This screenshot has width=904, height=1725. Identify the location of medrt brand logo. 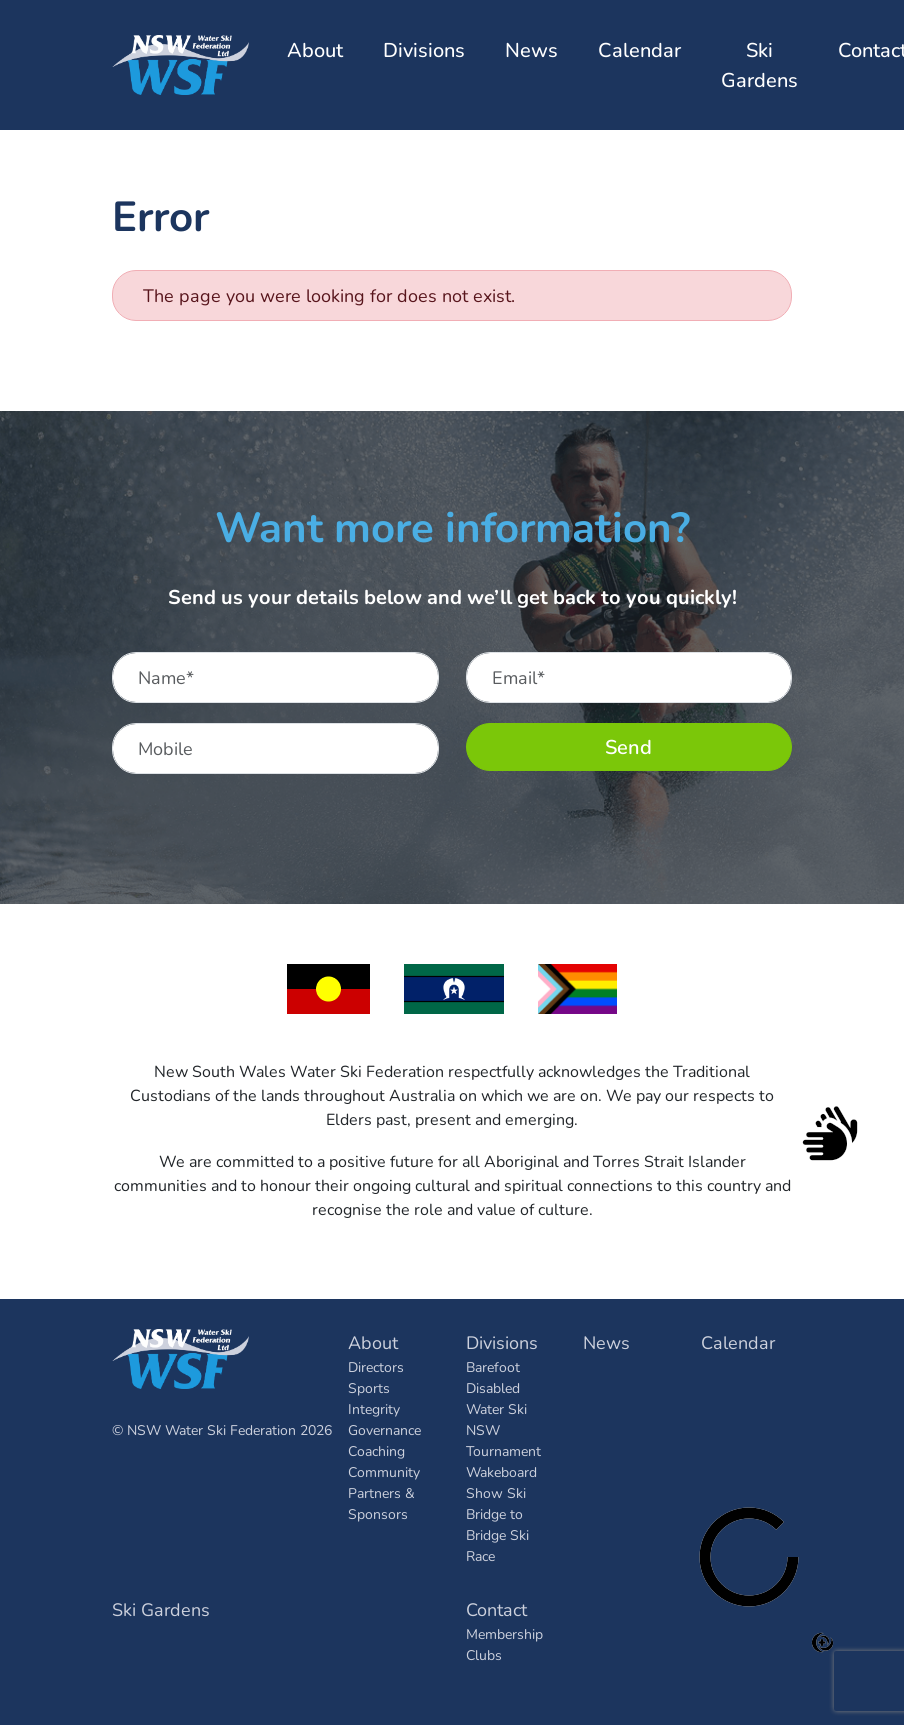
(822, 1642).